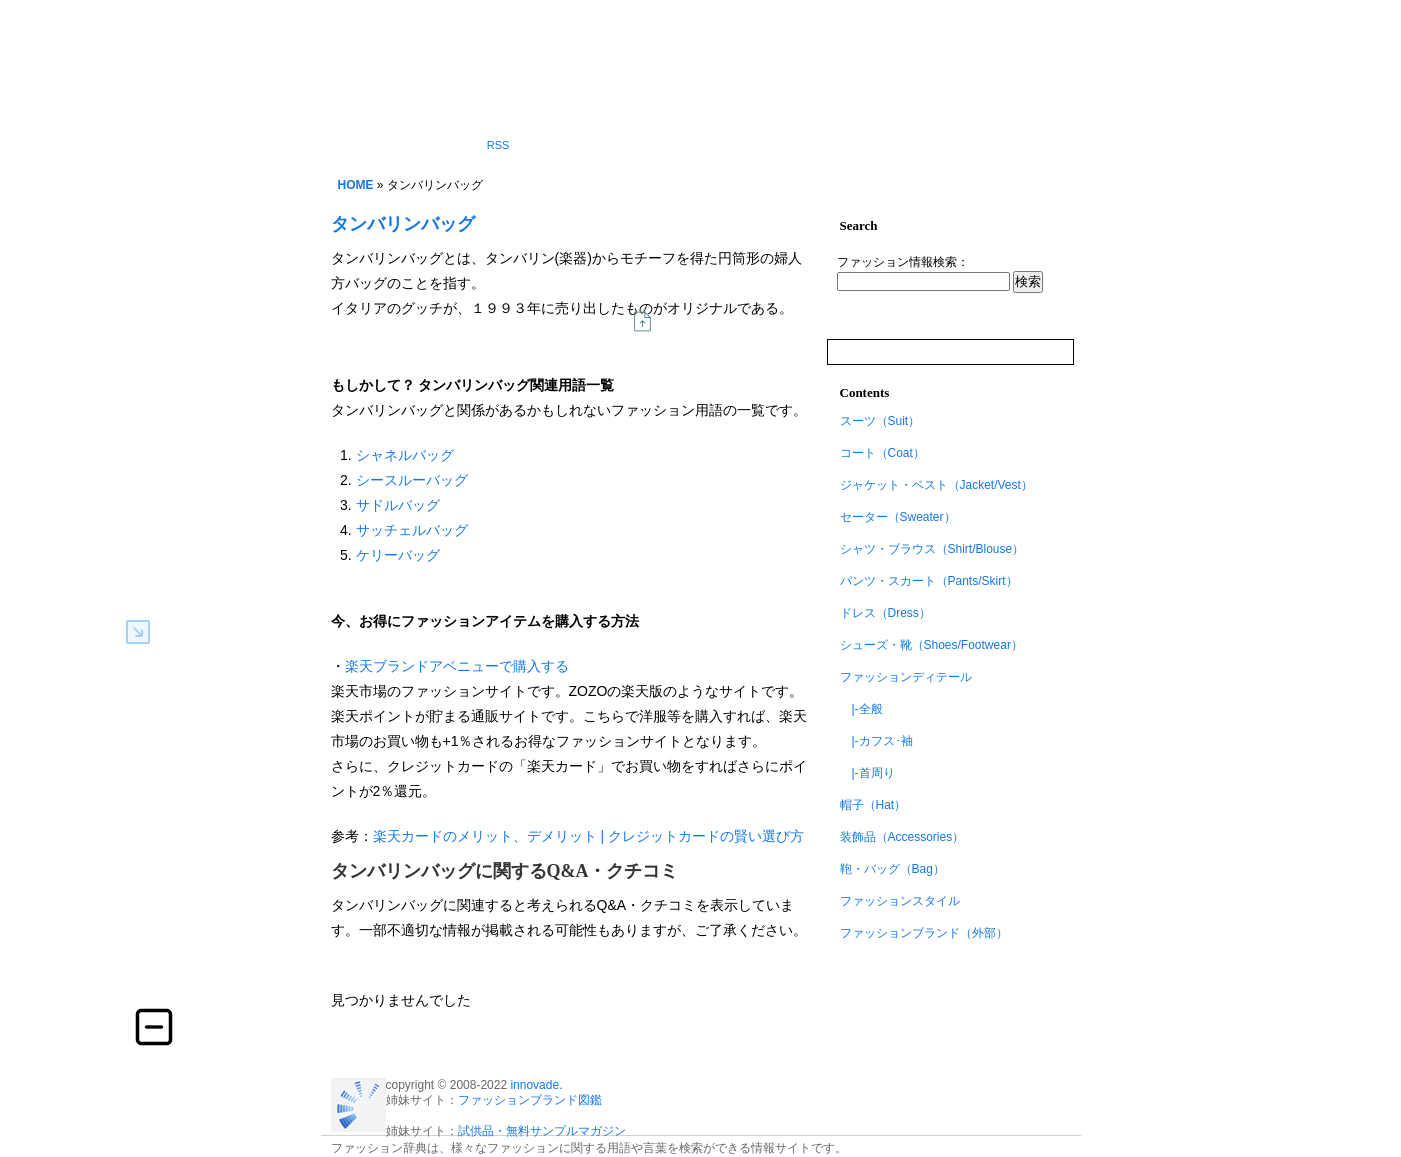  Describe the element at coordinates (138, 632) in the screenshot. I see `navigate to the bottom-right section` at that location.